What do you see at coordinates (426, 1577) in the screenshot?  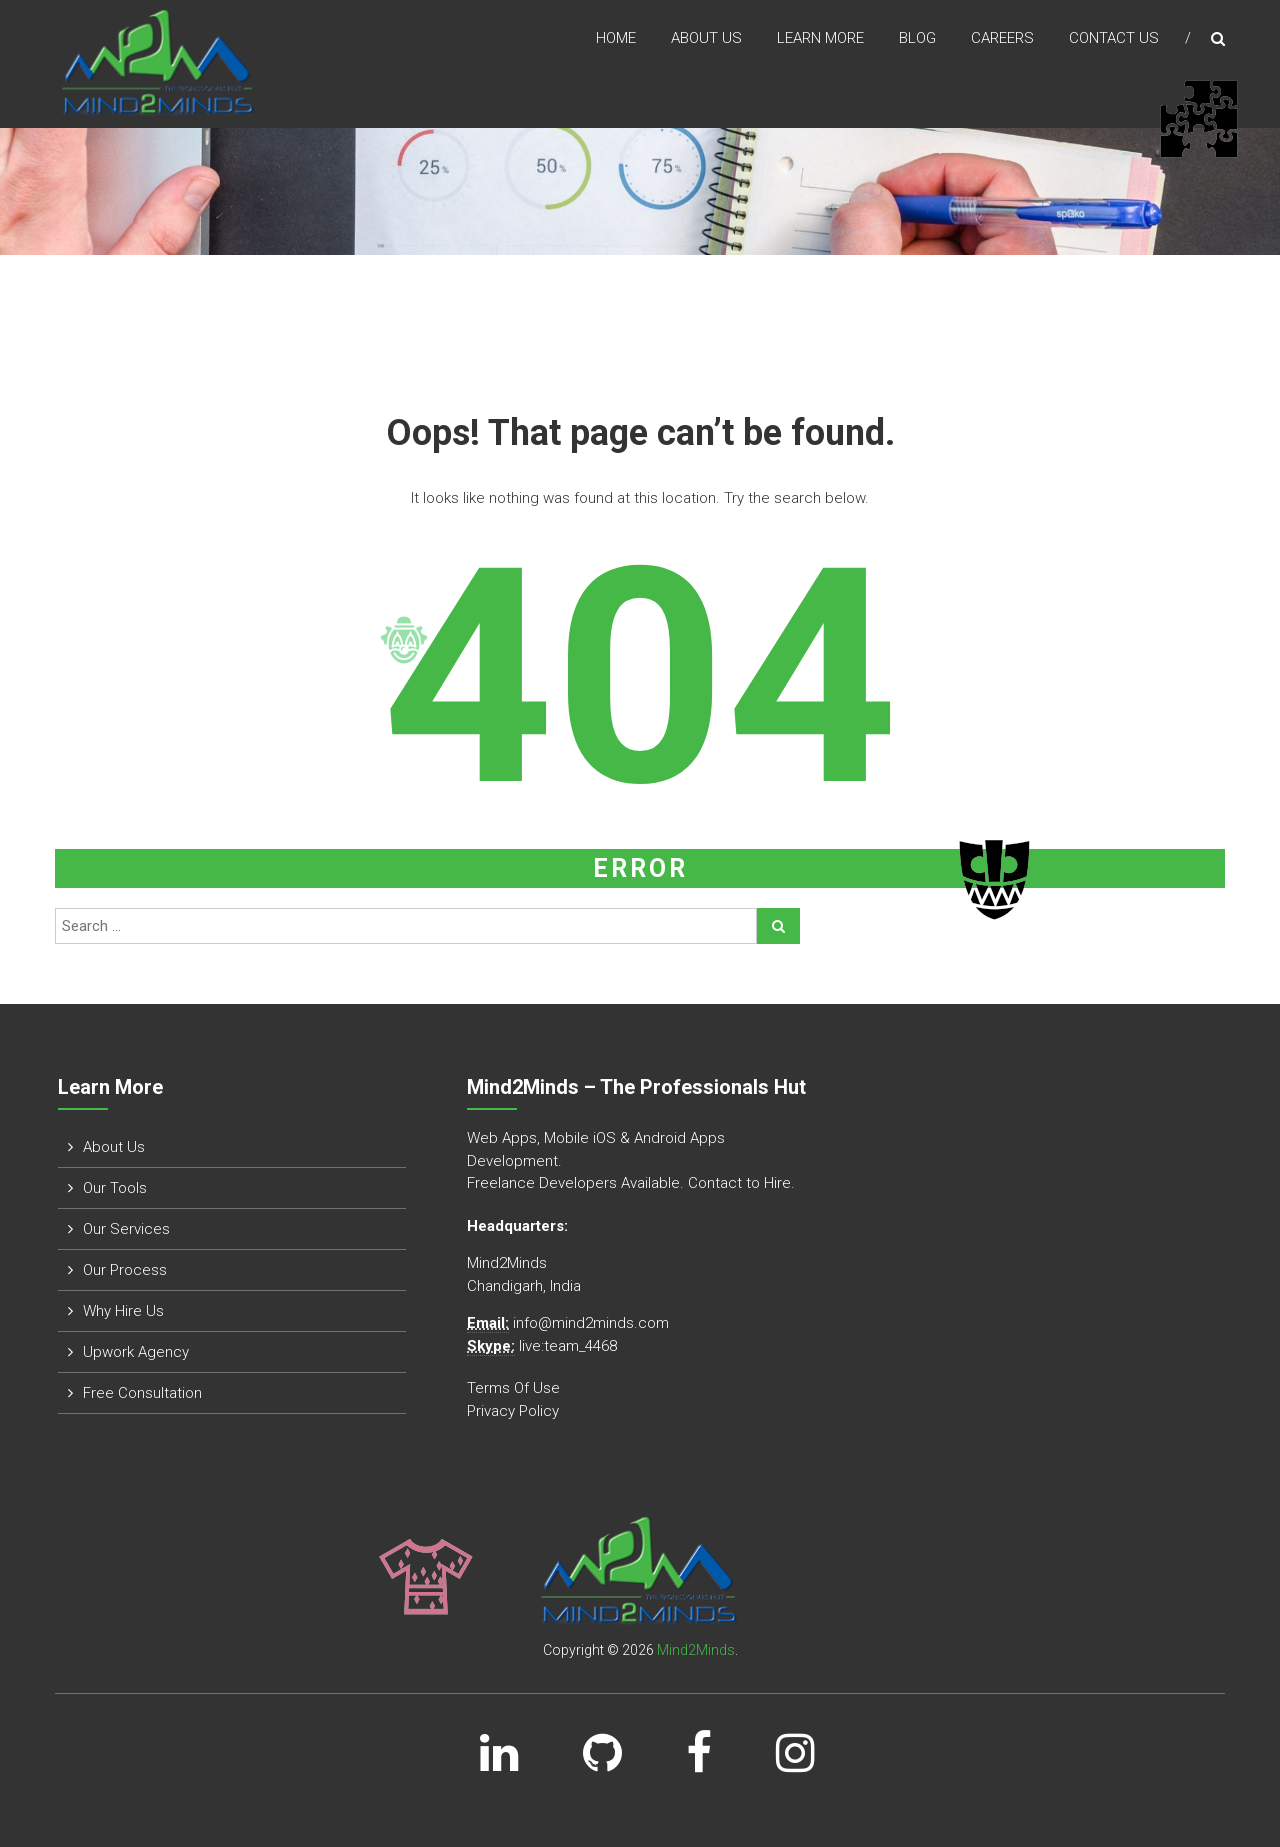 I see `equip armor or defensive gear` at bounding box center [426, 1577].